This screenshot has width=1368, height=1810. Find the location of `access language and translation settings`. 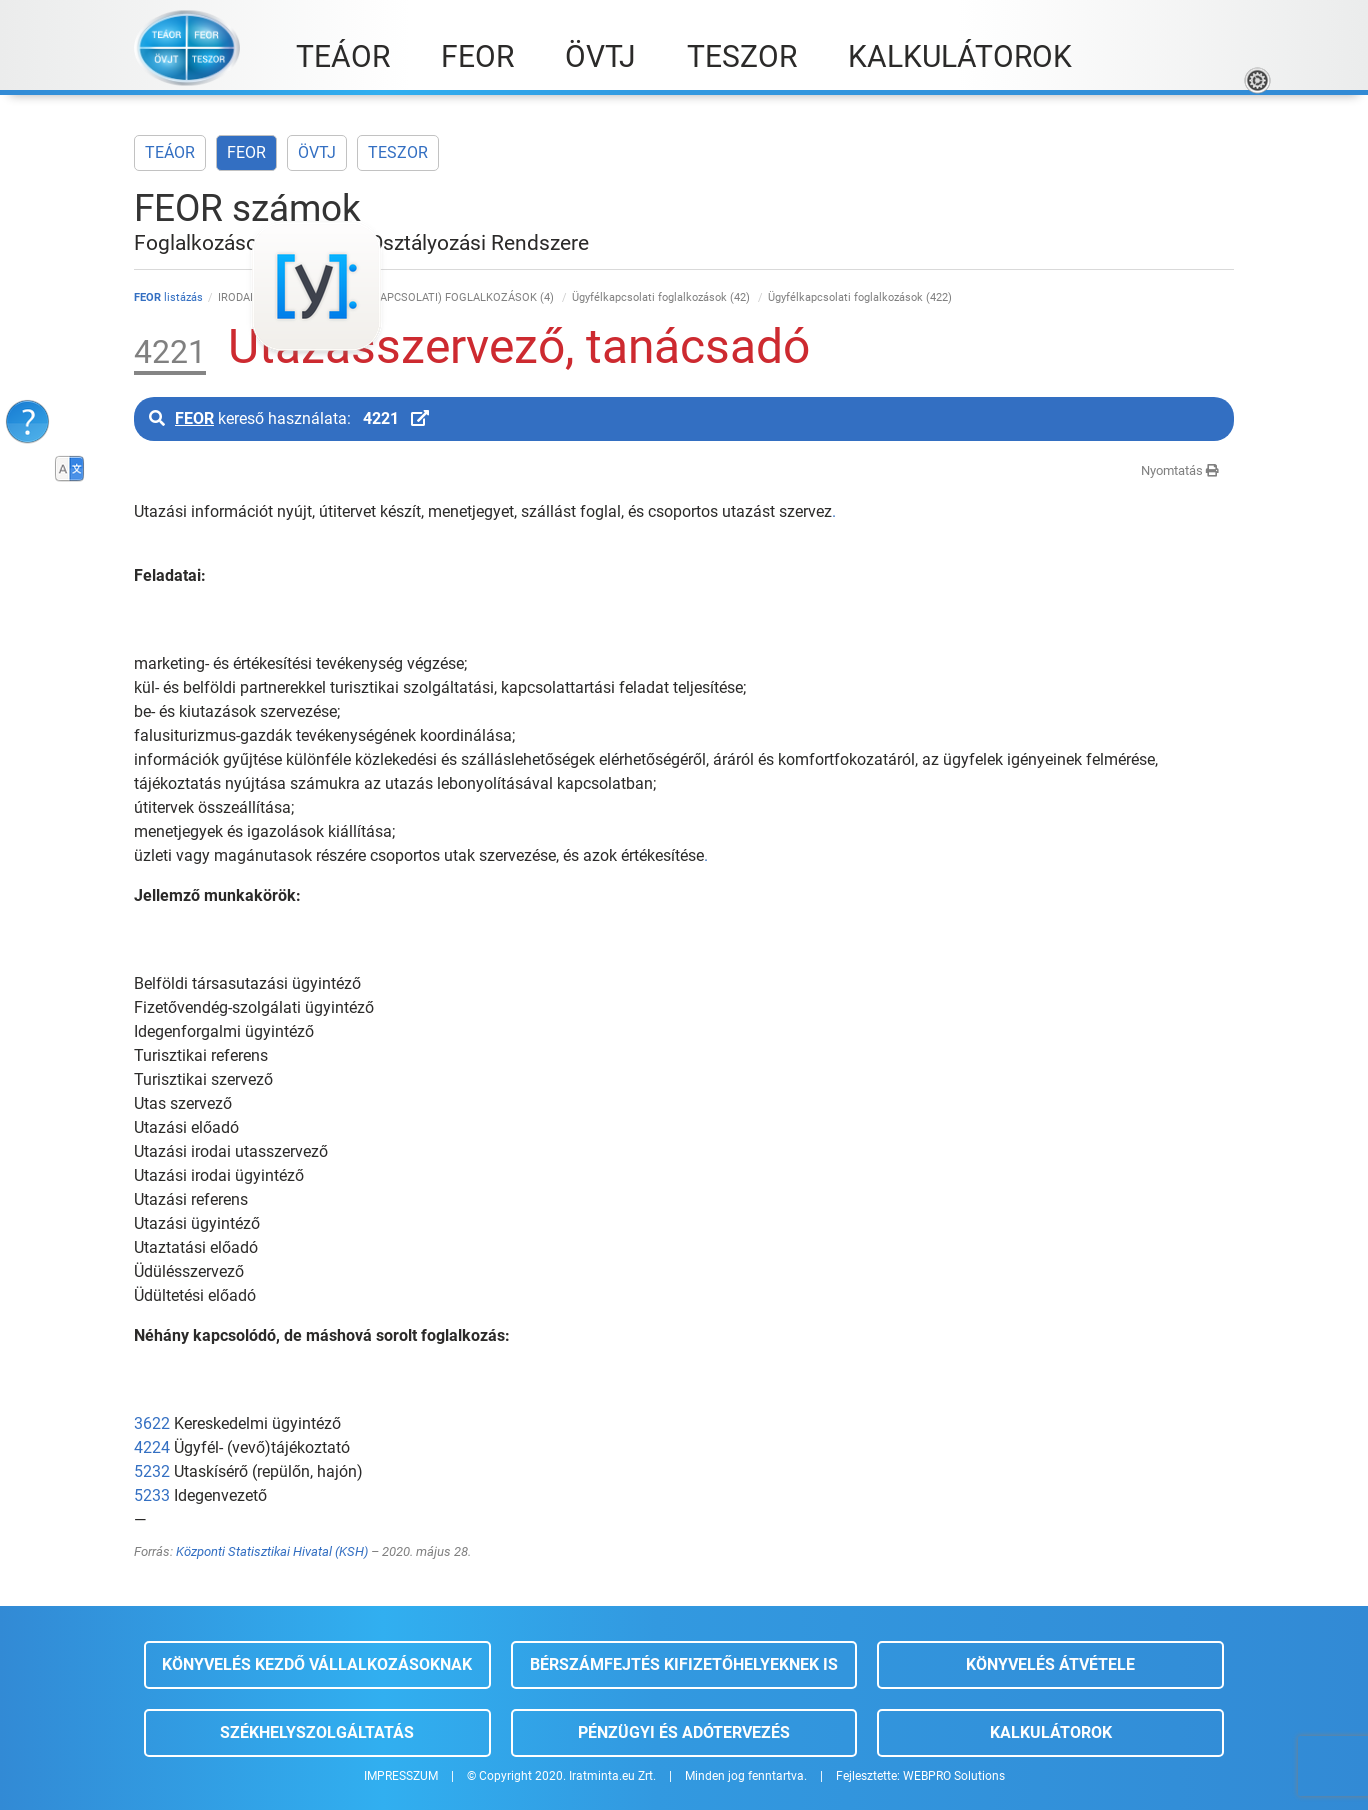

access language and translation settings is located at coordinates (69, 468).